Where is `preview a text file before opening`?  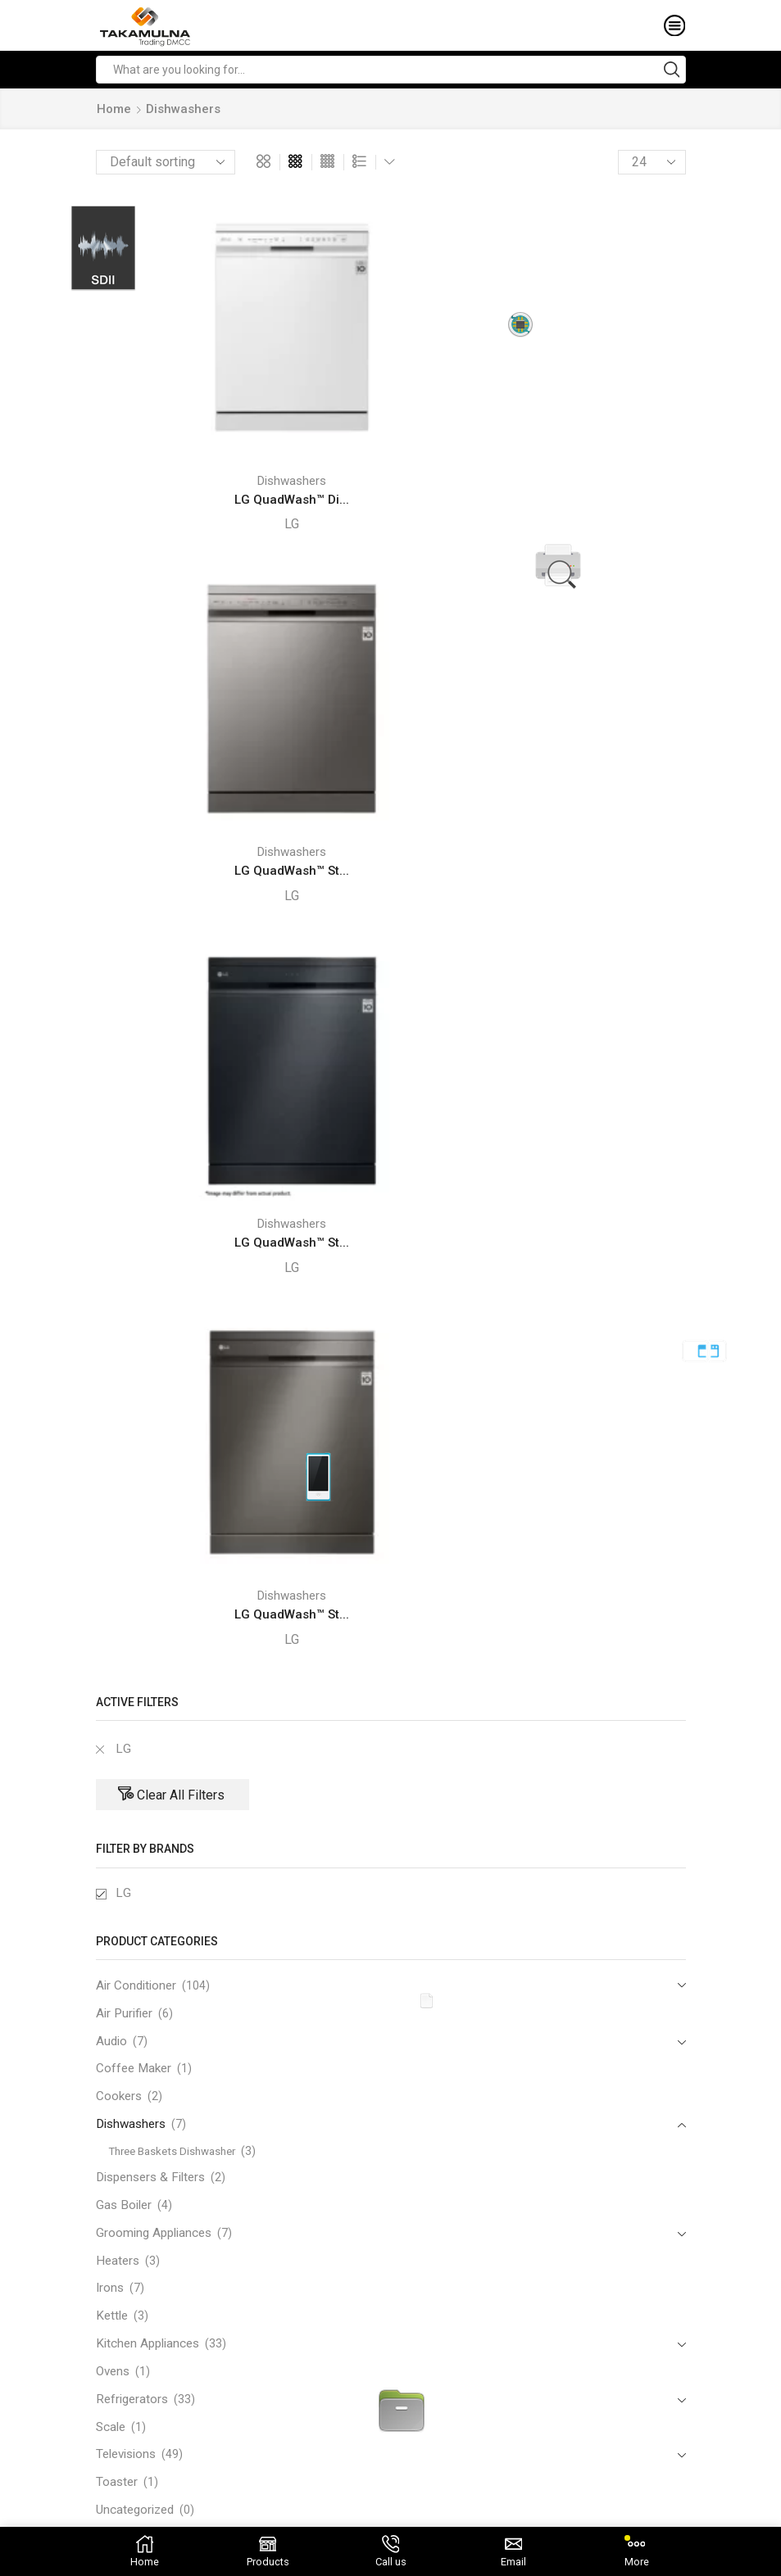
preview a text file before opening is located at coordinates (426, 2000).